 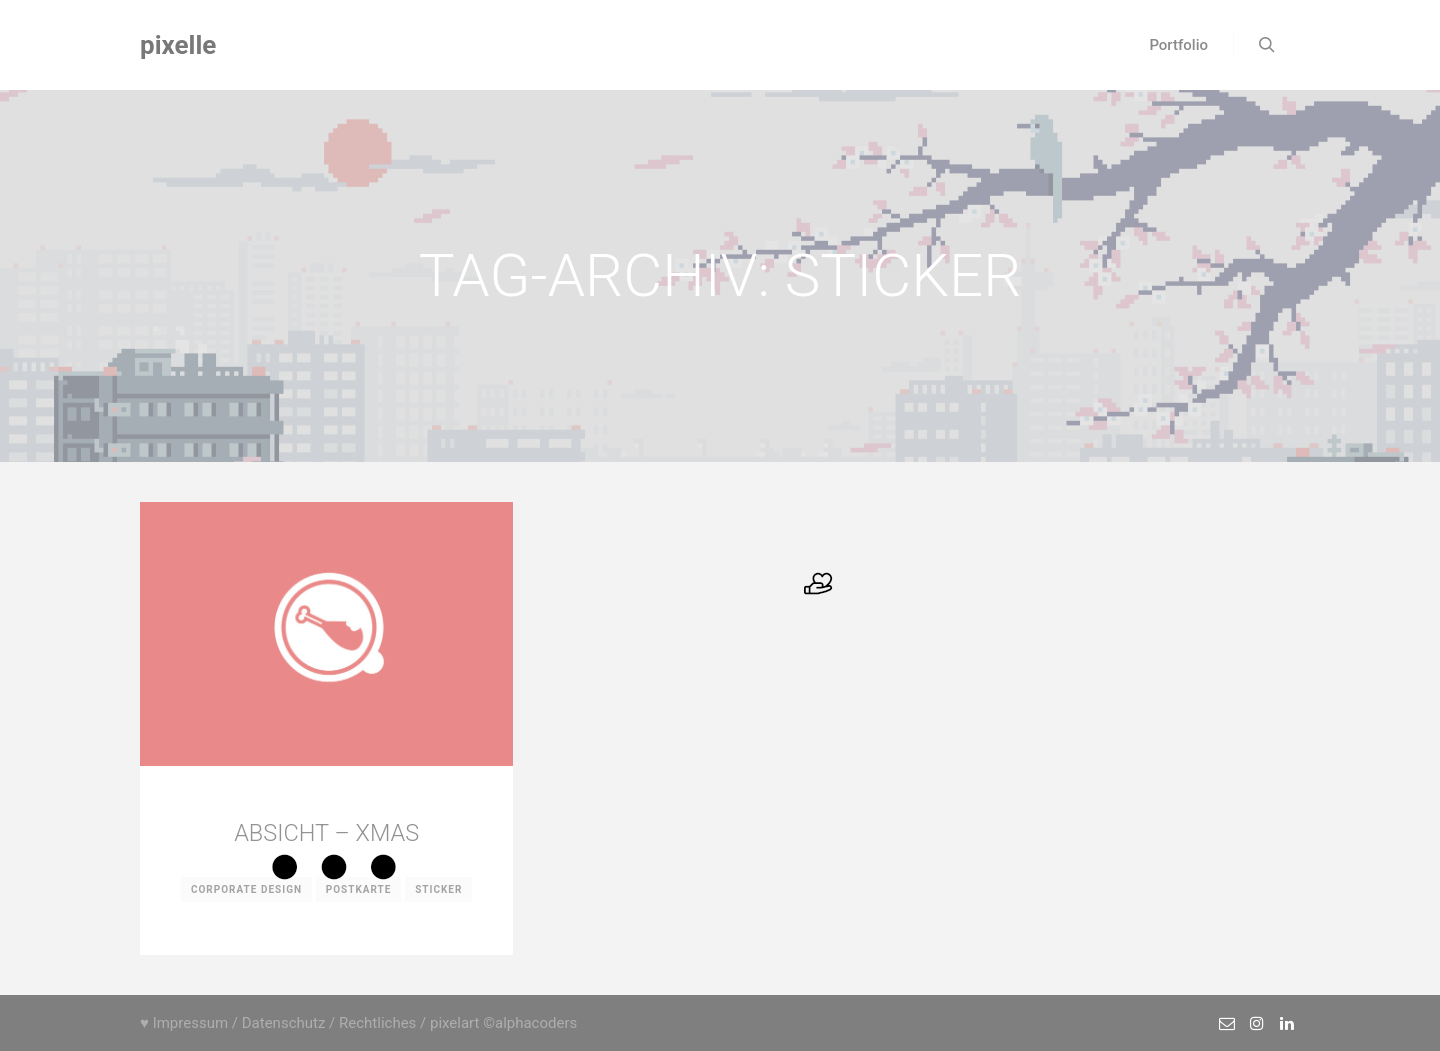 I want to click on open more options menu, so click(x=334, y=867).